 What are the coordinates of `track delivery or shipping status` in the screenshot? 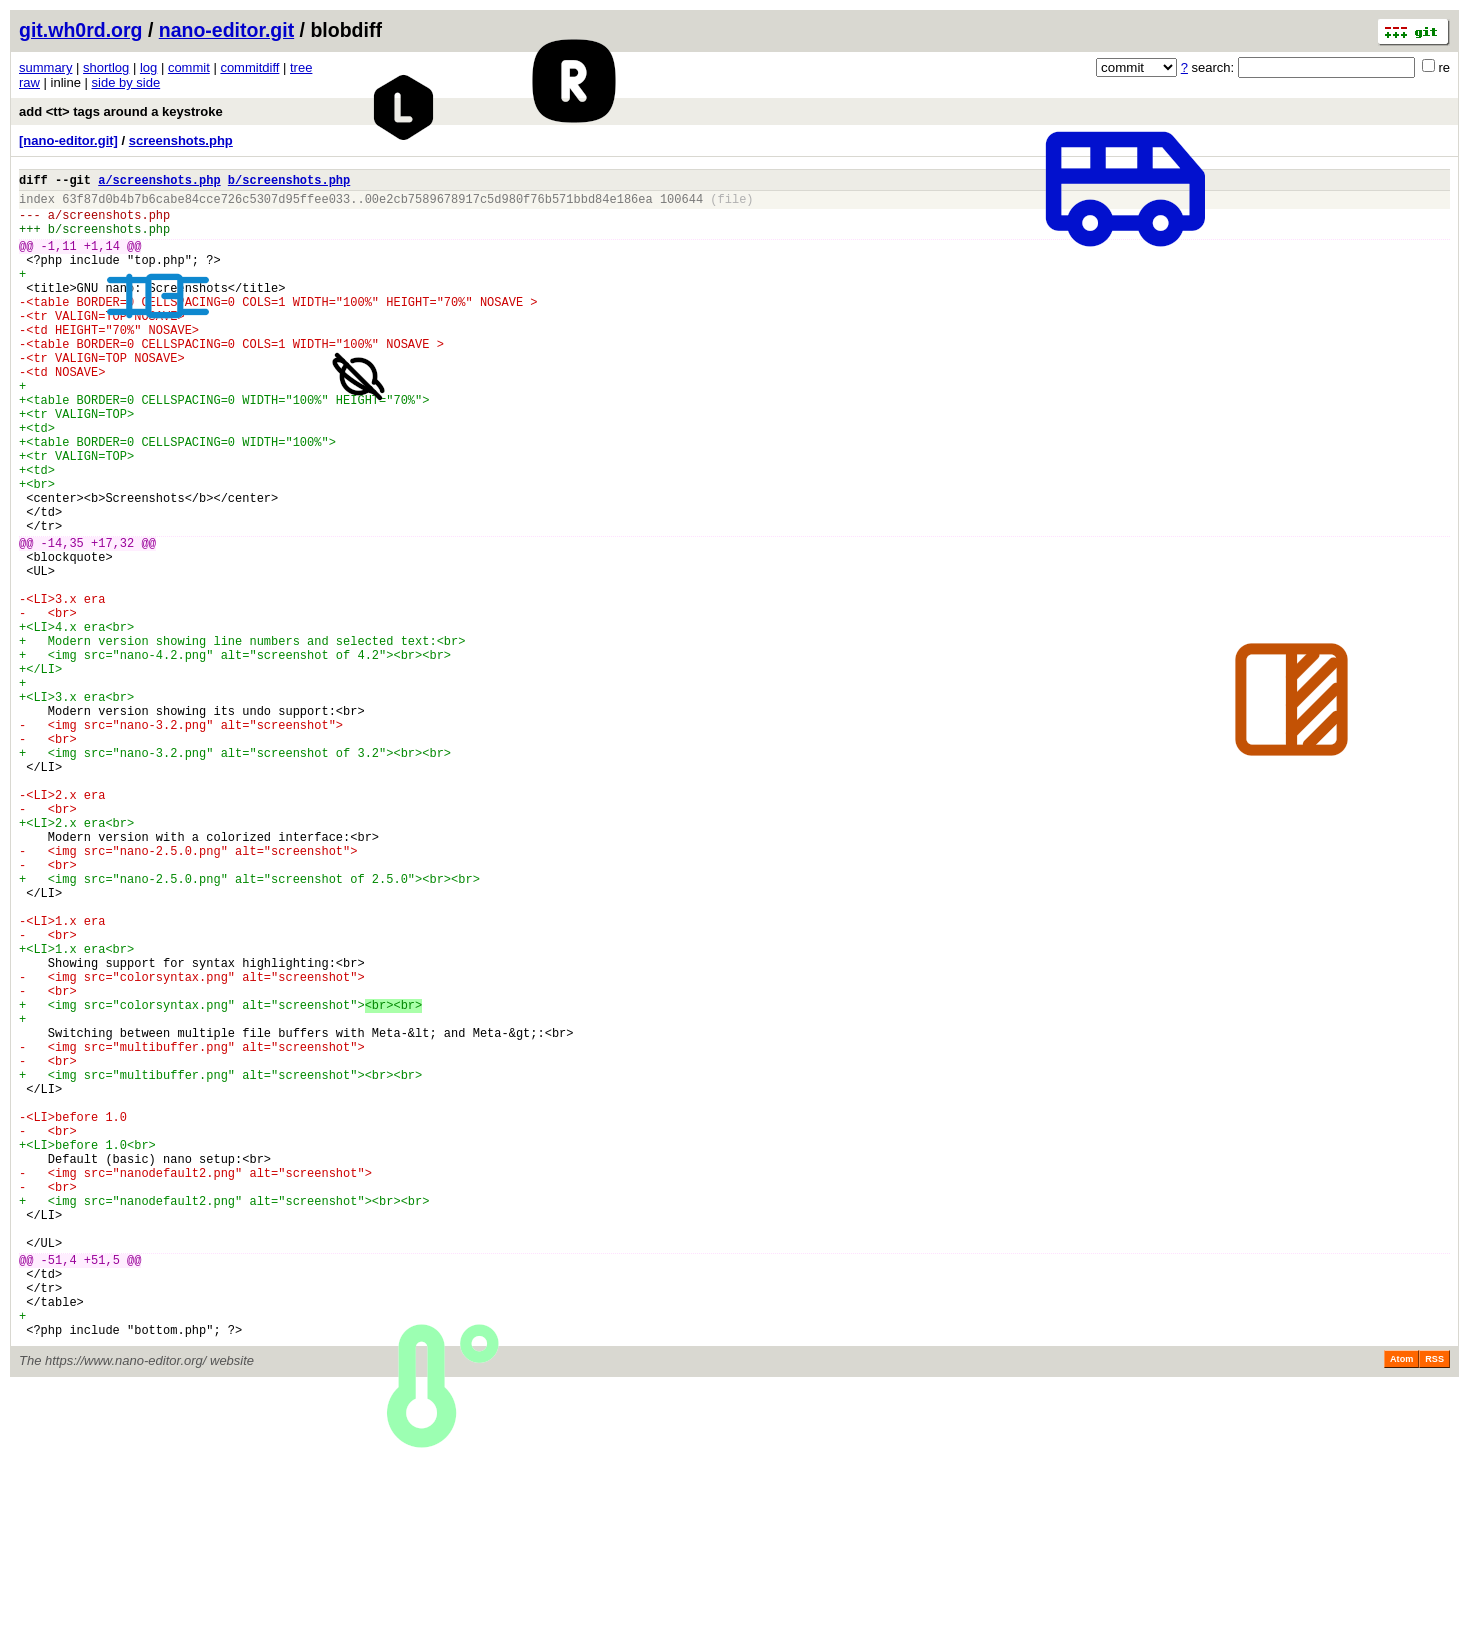 It's located at (1121, 186).